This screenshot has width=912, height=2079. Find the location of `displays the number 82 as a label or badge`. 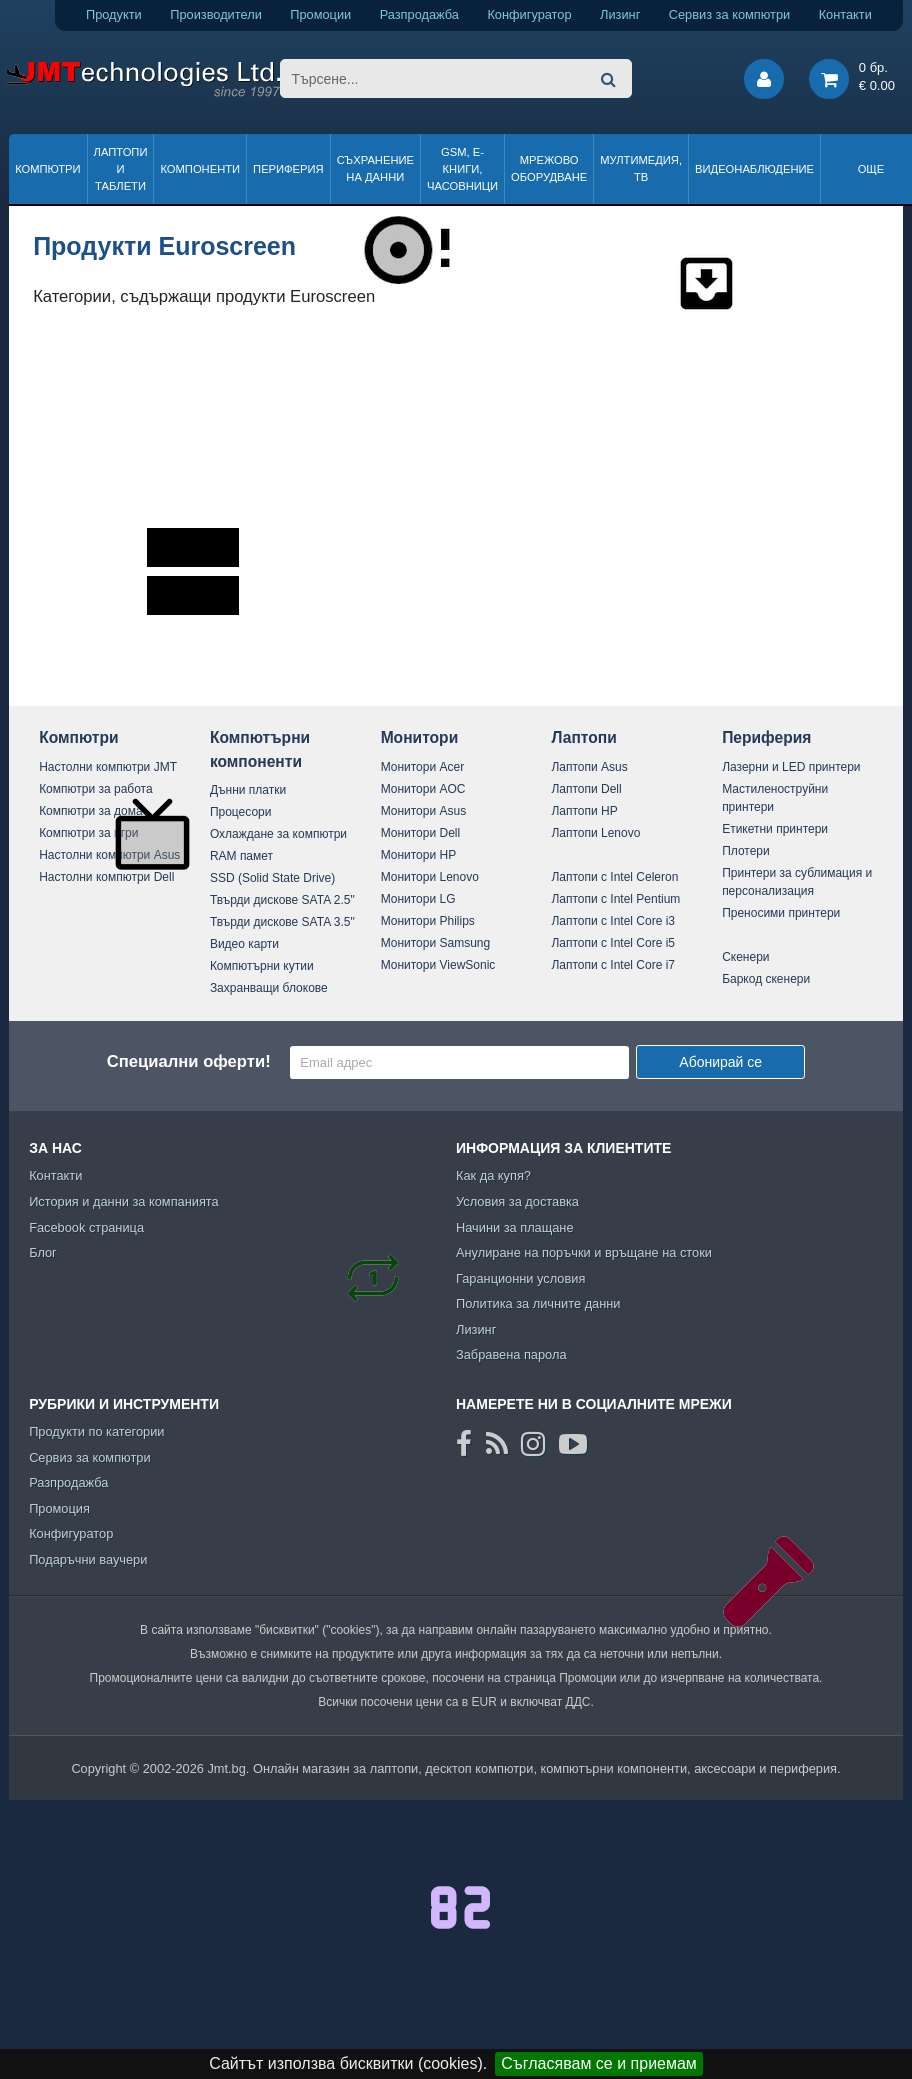

displays the number 82 as a label or badge is located at coordinates (460, 1907).